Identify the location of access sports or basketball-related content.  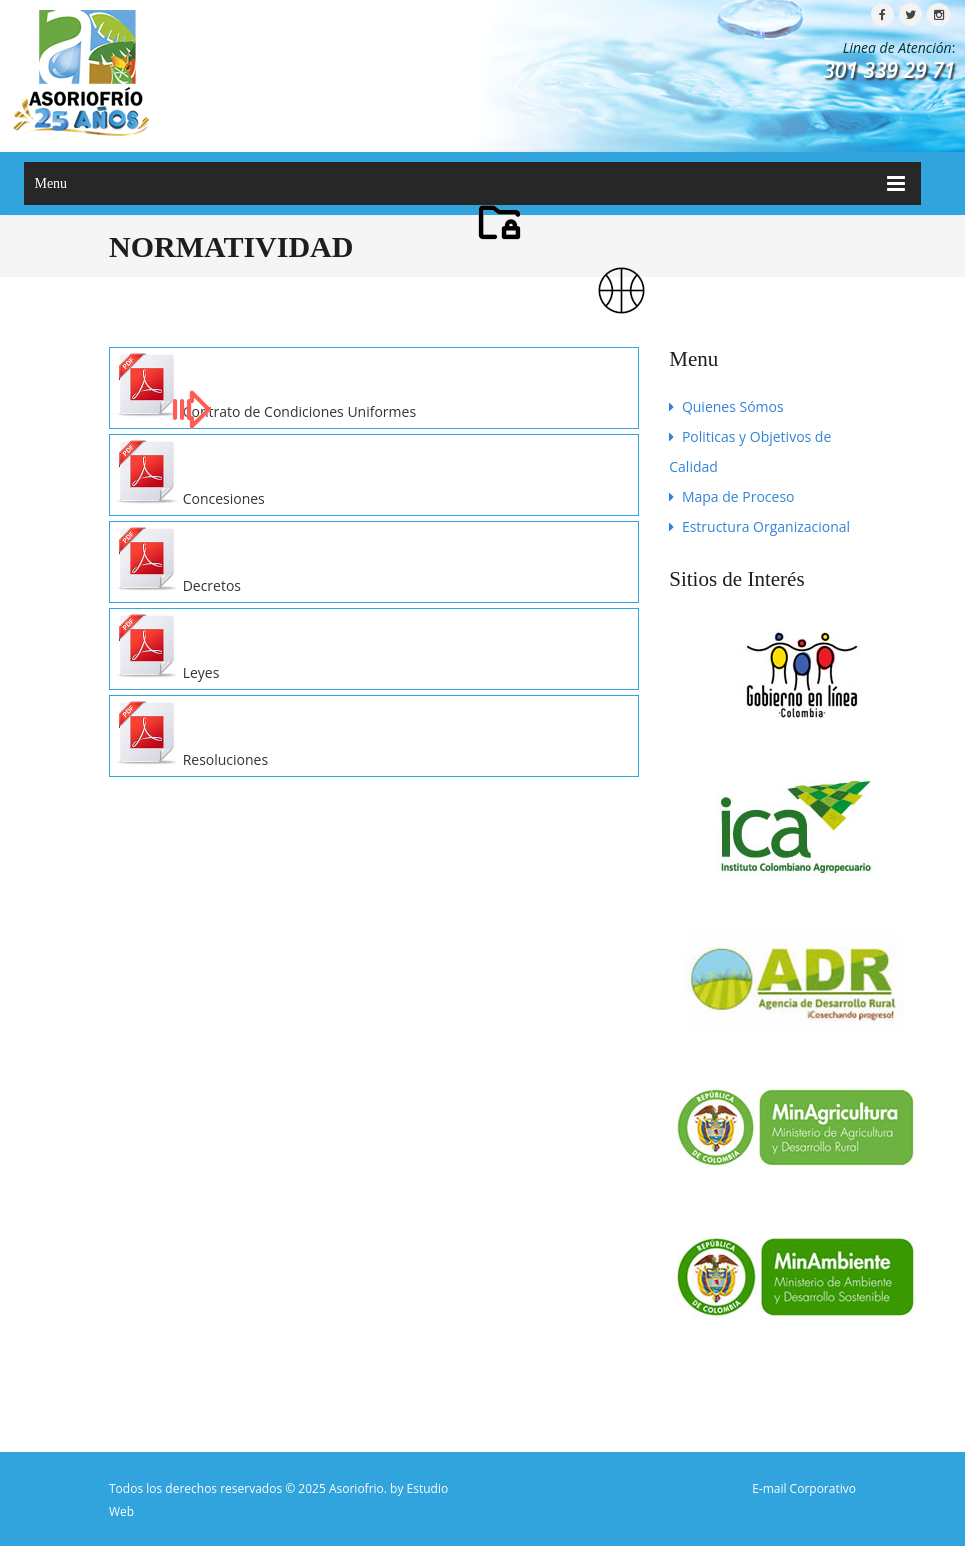
(621, 290).